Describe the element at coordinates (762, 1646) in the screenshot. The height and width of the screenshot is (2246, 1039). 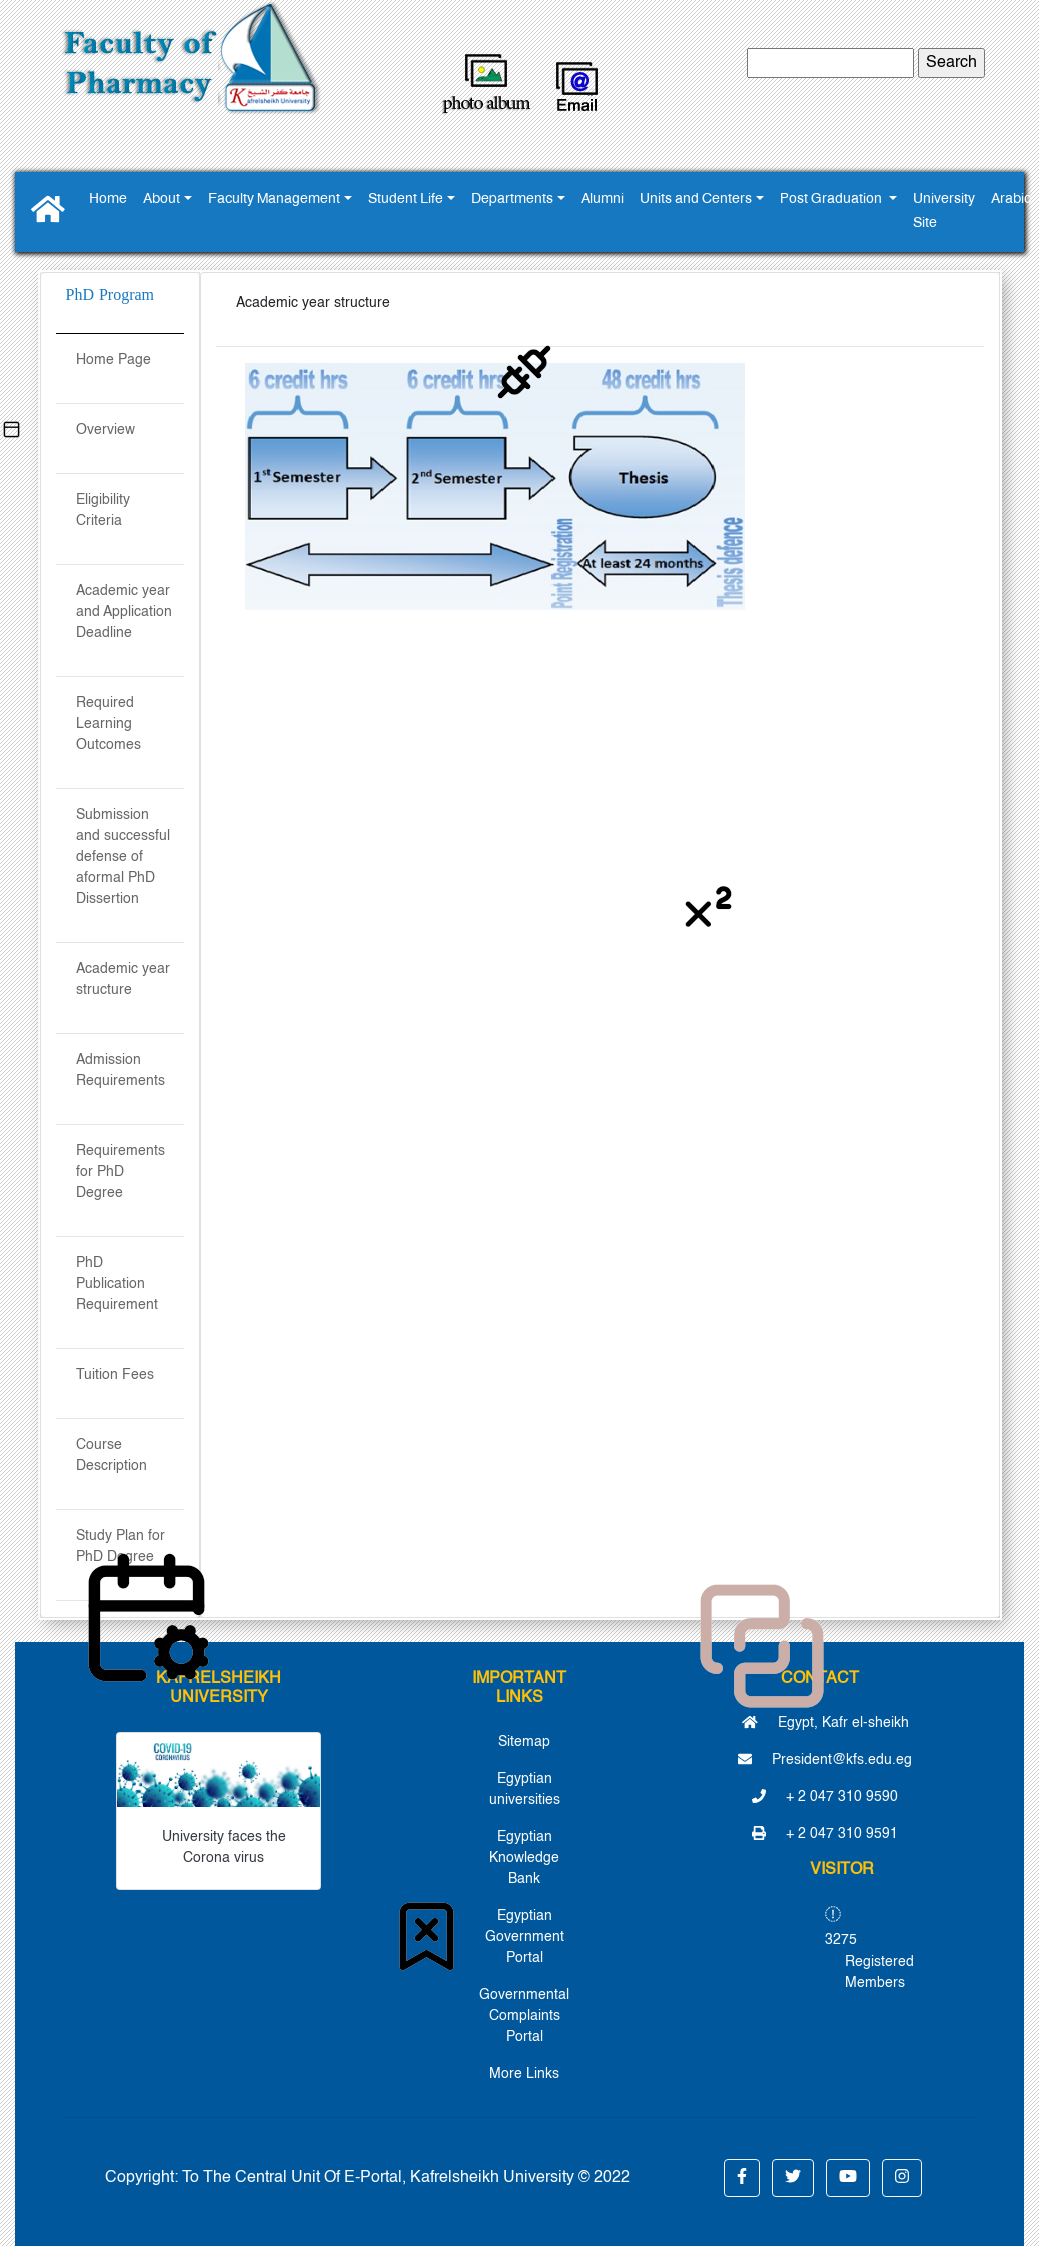
I see `exclude overlapping areas in a selection` at that location.